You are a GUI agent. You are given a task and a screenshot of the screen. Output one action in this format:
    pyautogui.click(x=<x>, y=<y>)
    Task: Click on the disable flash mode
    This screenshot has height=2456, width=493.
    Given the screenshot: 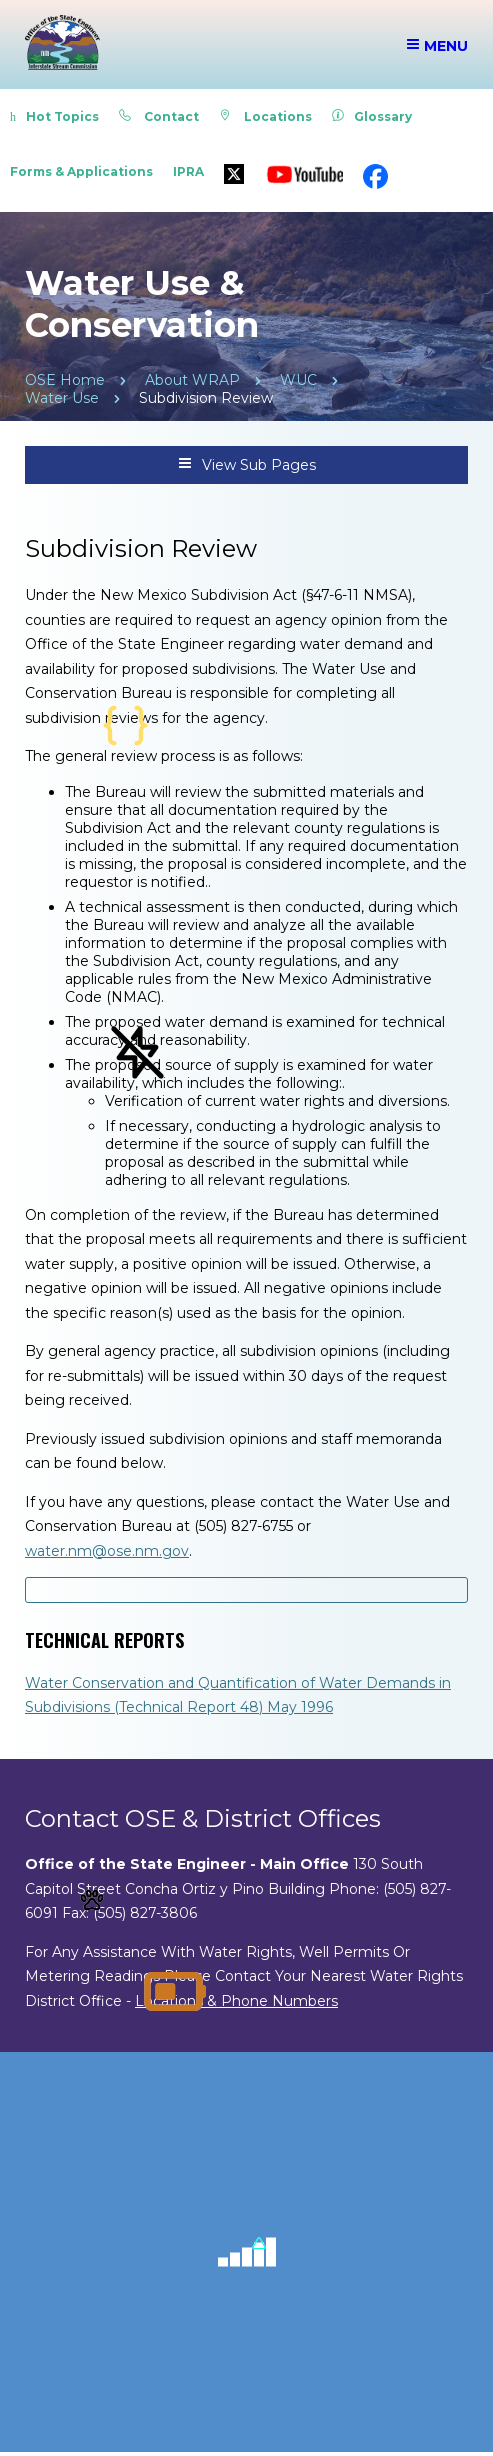 What is the action you would take?
    pyautogui.click(x=137, y=1052)
    